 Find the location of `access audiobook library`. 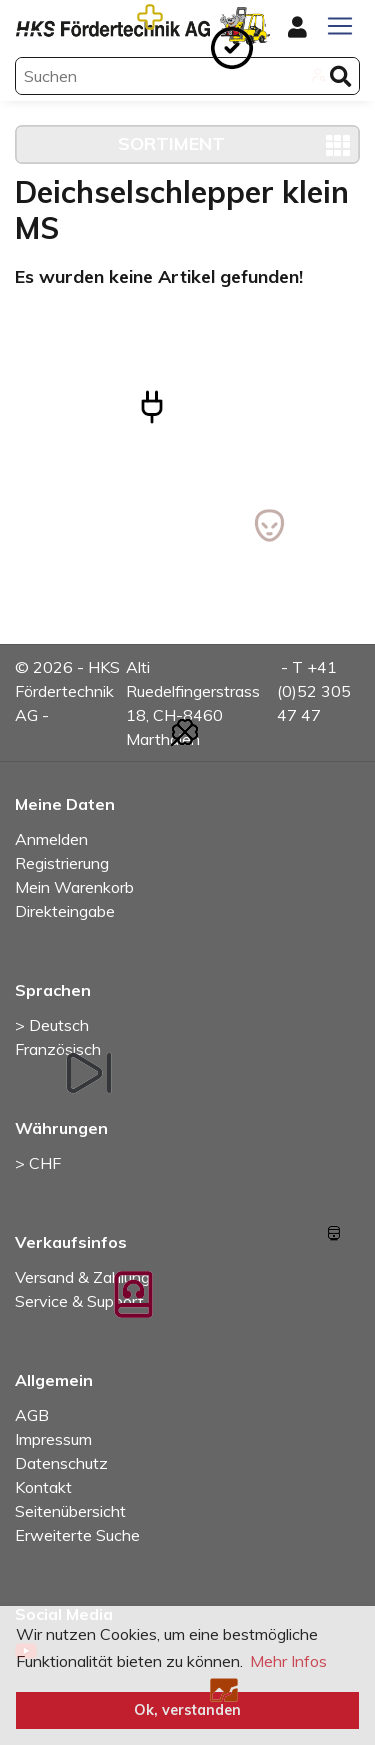

access audiobook library is located at coordinates (133, 1294).